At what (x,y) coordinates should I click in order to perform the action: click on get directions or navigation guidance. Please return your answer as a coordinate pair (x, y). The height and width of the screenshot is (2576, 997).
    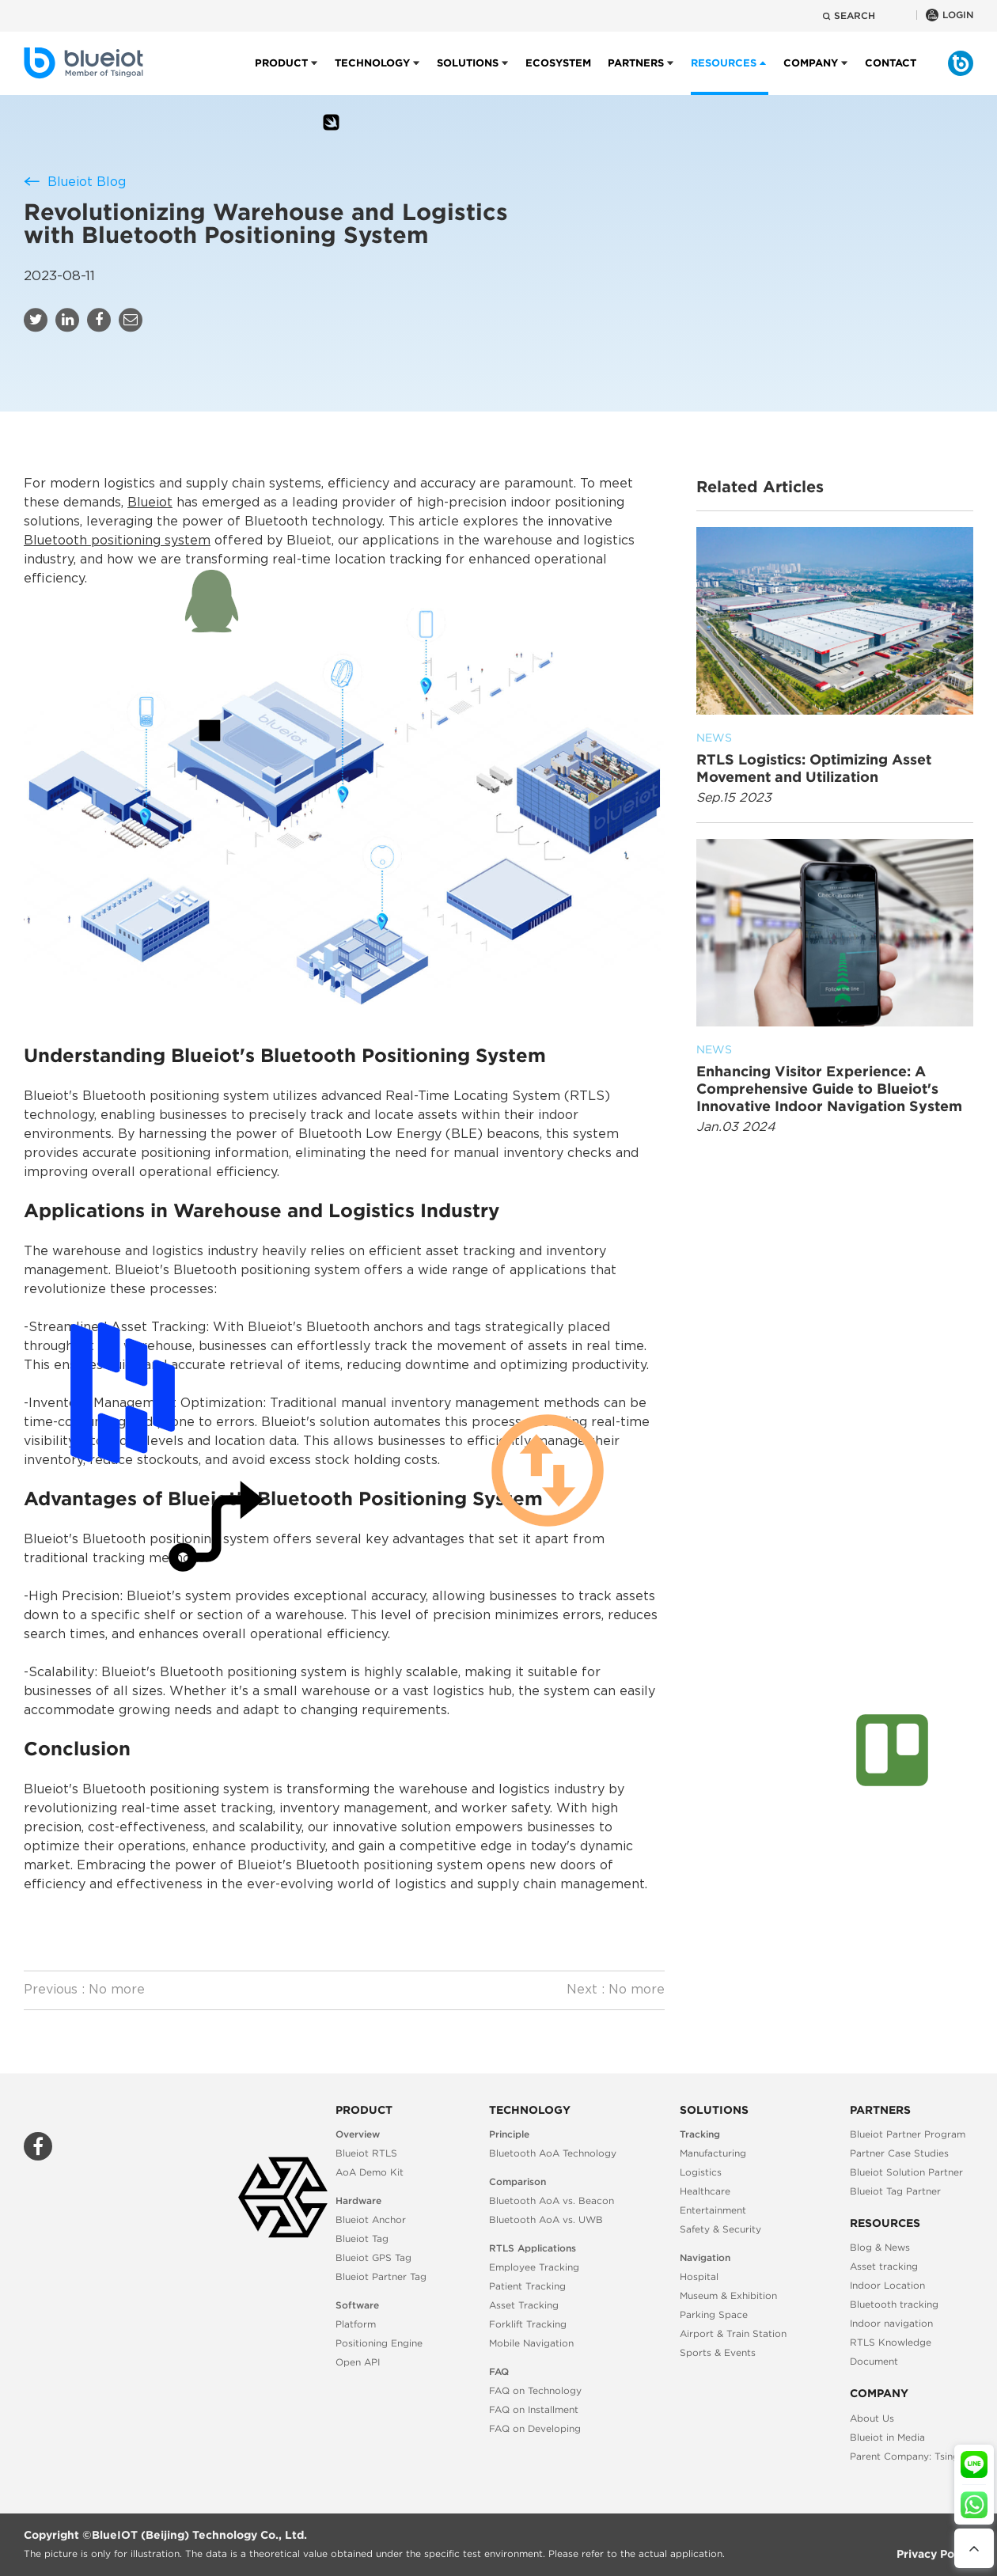
    Looking at the image, I should click on (216, 1528).